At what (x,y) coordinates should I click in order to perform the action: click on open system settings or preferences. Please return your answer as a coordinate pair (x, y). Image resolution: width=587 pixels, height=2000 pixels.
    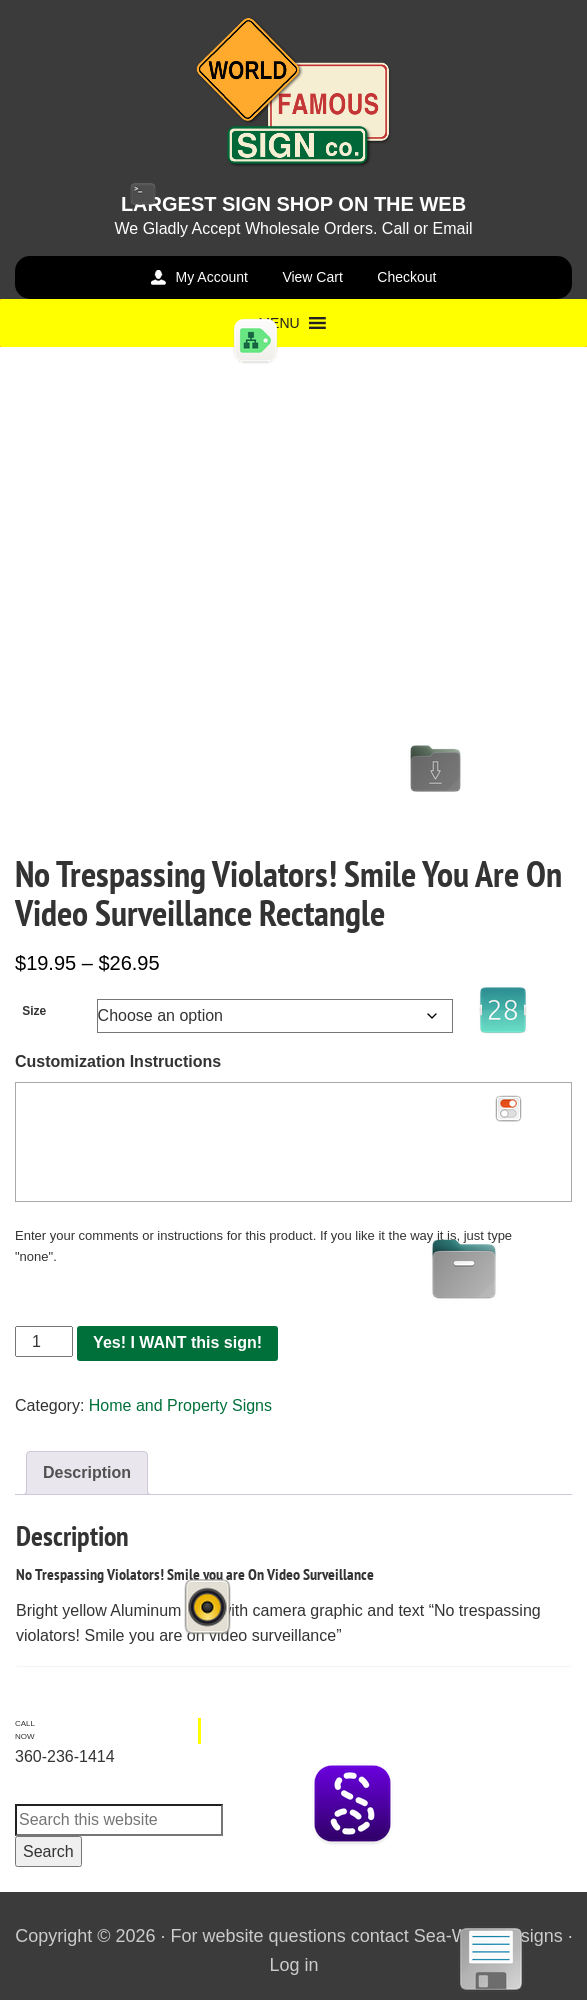
    Looking at the image, I should click on (508, 1108).